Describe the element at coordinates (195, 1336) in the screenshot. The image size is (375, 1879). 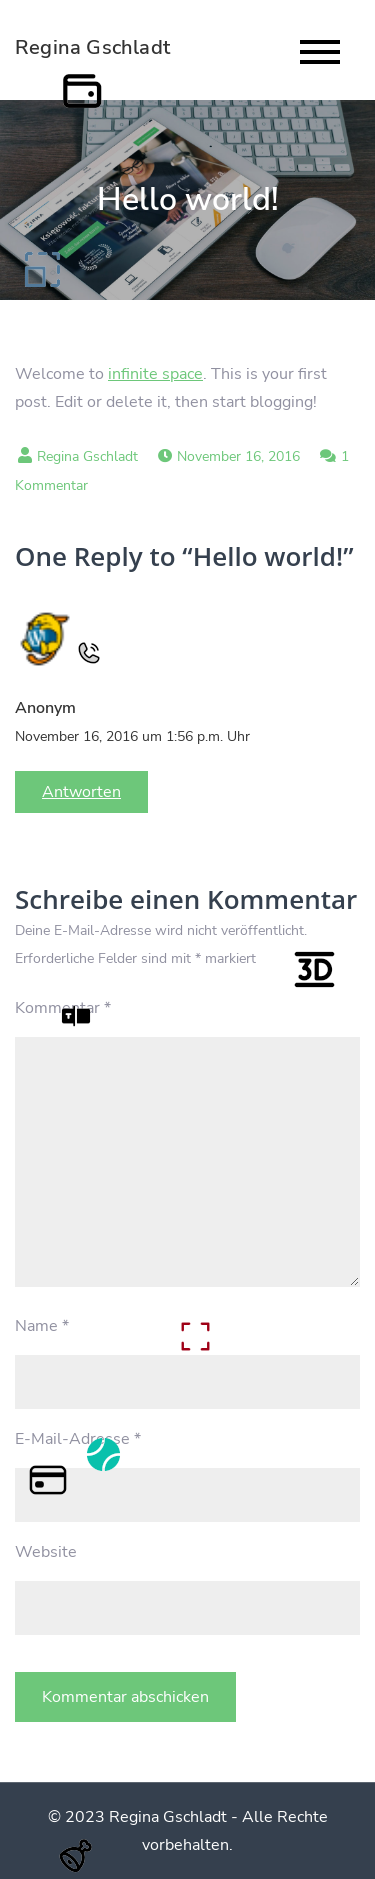
I see `expand to fullscreen mode` at that location.